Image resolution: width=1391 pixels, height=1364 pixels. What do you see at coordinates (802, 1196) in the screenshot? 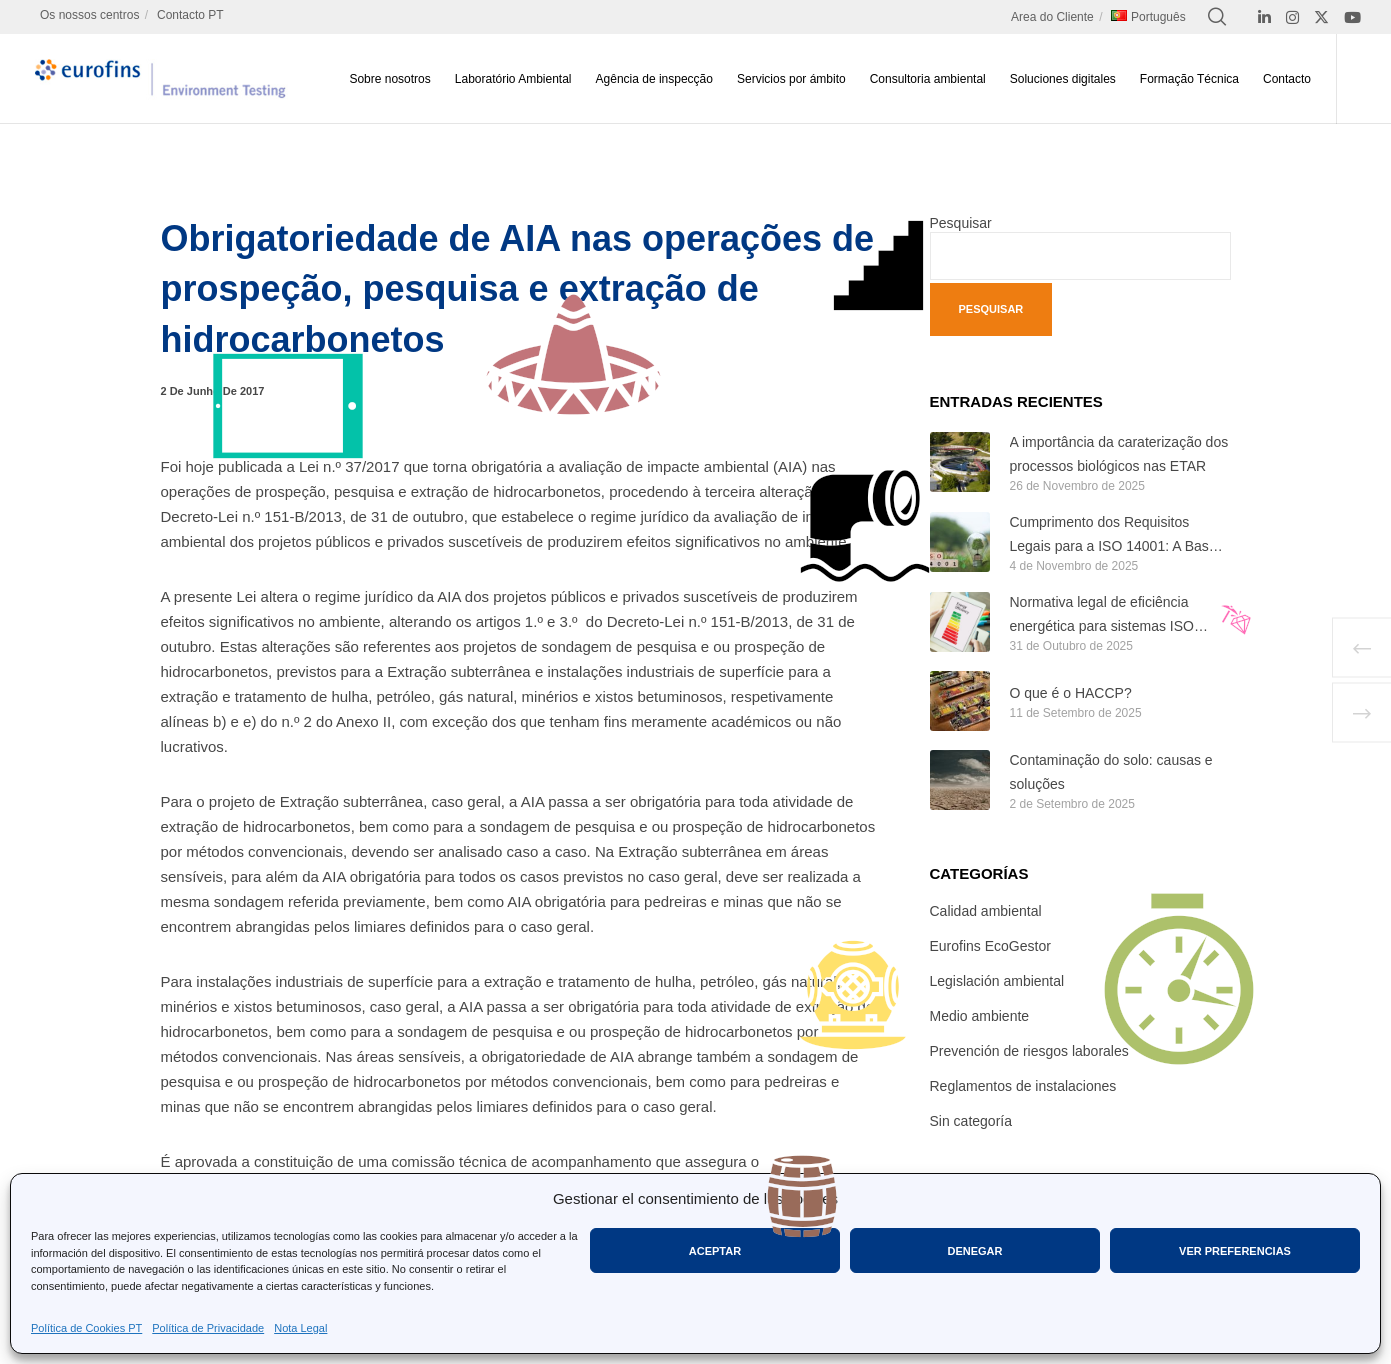
I see `inventory item representing storage or containers` at bounding box center [802, 1196].